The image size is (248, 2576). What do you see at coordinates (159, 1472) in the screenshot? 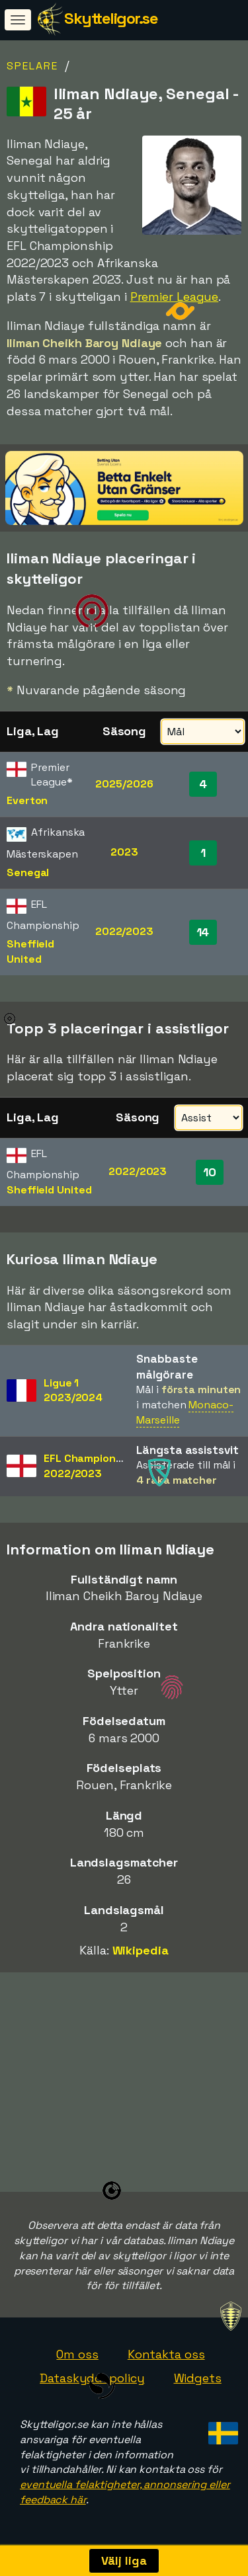
I see `Rimac Automobili company logo` at bounding box center [159, 1472].